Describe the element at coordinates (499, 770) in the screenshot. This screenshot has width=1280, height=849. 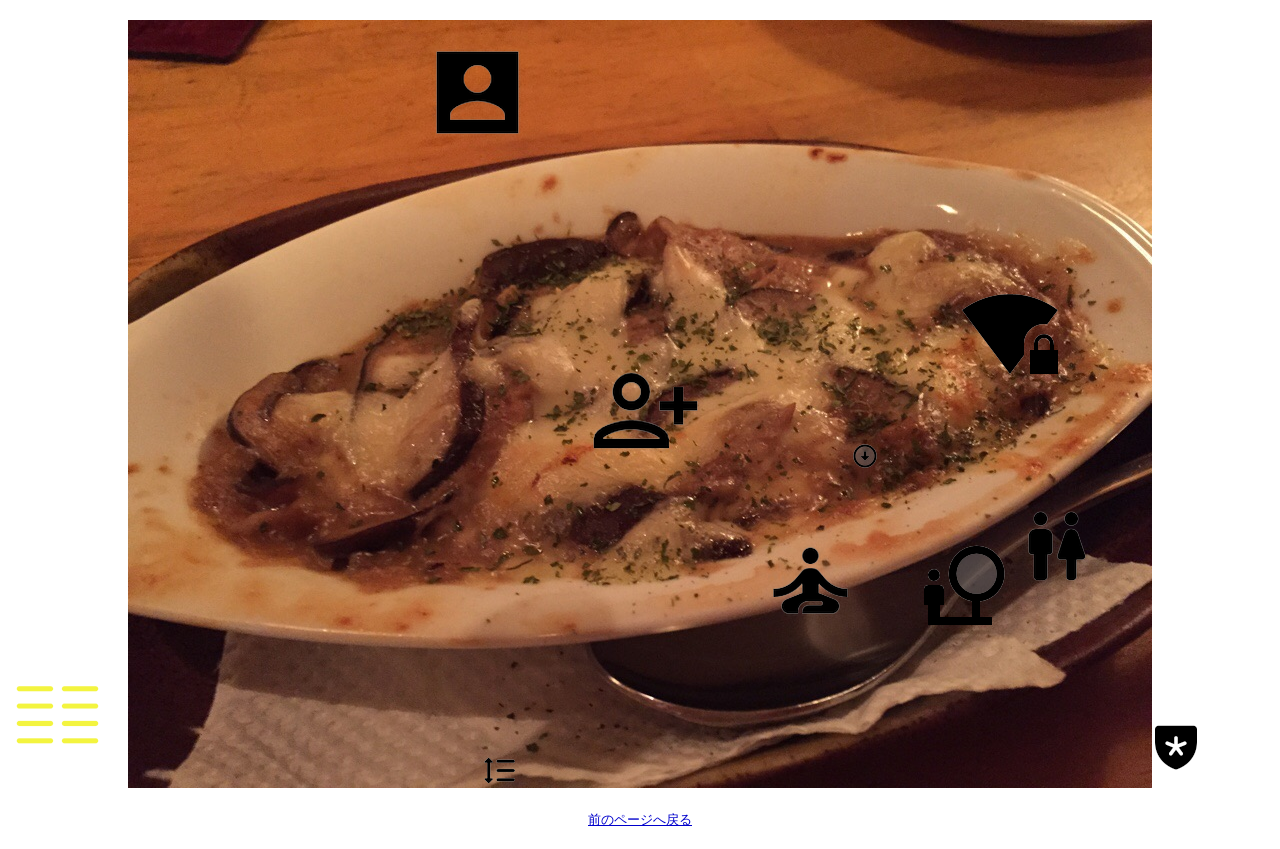
I see `adjust line spacing in text` at that location.